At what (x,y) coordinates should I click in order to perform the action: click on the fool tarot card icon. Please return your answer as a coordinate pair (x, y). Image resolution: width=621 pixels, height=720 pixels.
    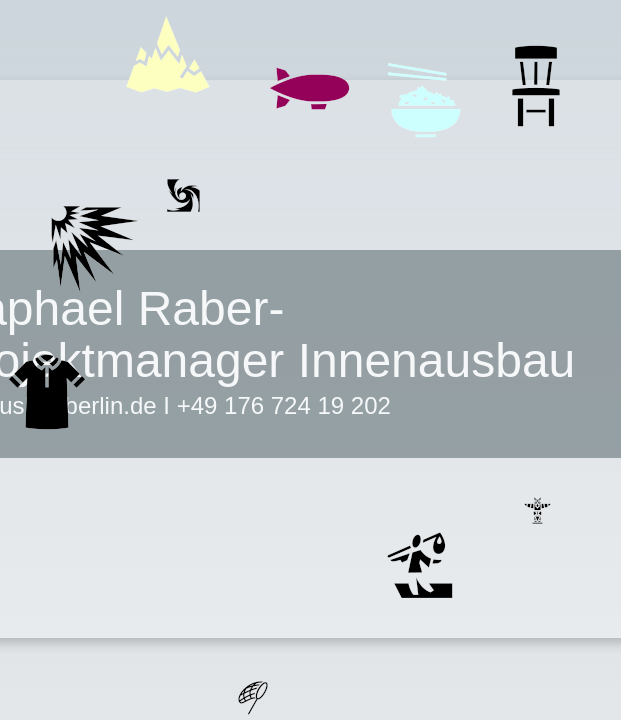
    Looking at the image, I should click on (418, 564).